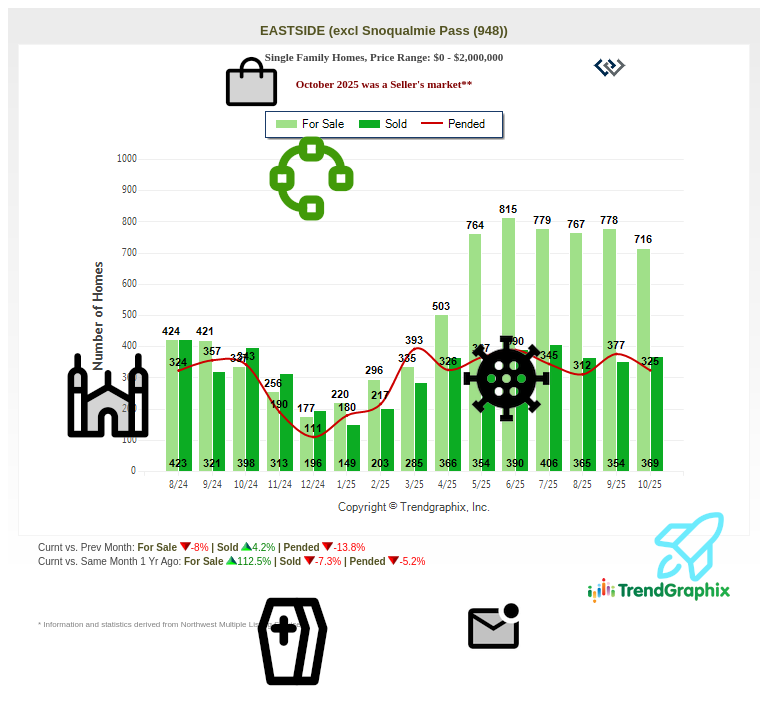  What do you see at coordinates (251, 84) in the screenshot?
I see `view your shopping bag` at bounding box center [251, 84].